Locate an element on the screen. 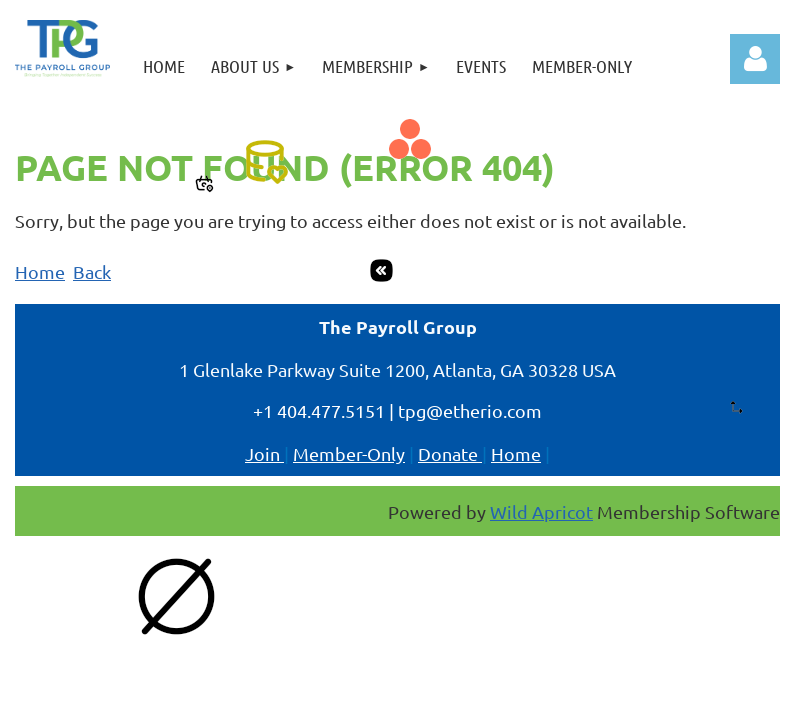  add database to favorites is located at coordinates (265, 161).